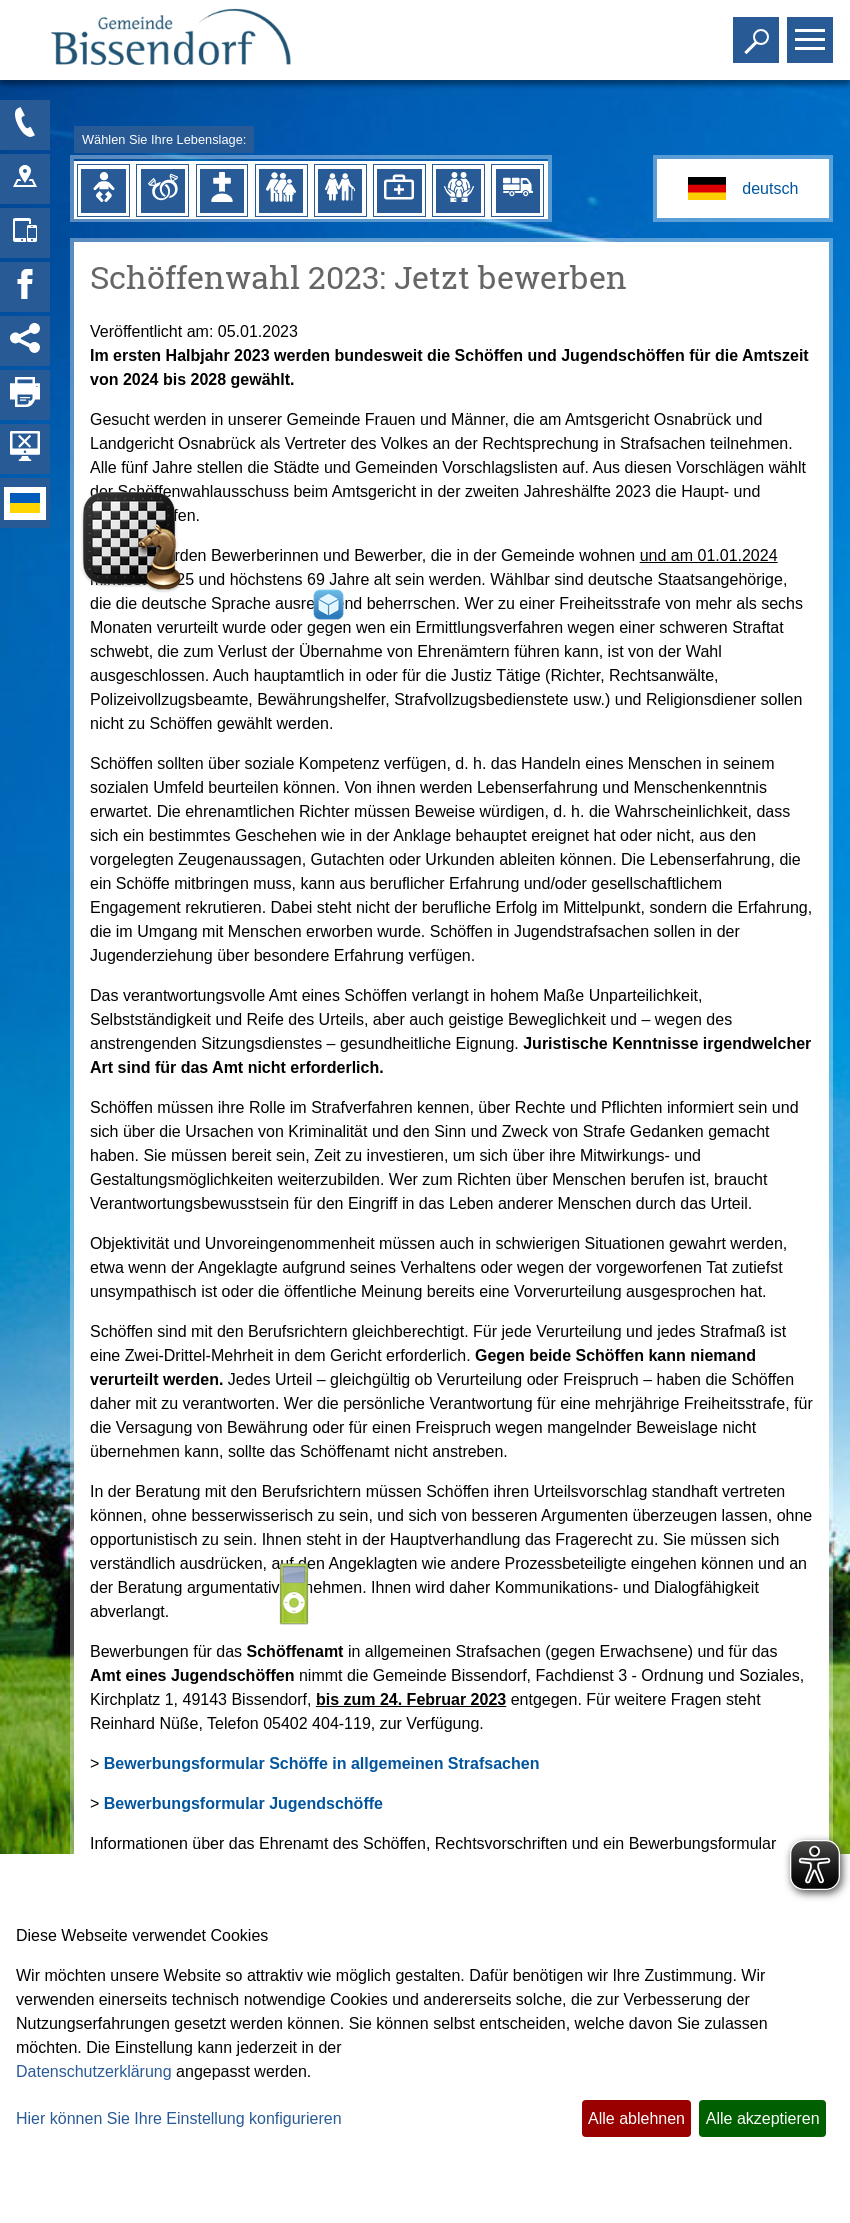 The width and height of the screenshot is (850, 2223). Describe the element at coordinates (328, 604) in the screenshot. I see `access 3D model or USD file viewer` at that location.